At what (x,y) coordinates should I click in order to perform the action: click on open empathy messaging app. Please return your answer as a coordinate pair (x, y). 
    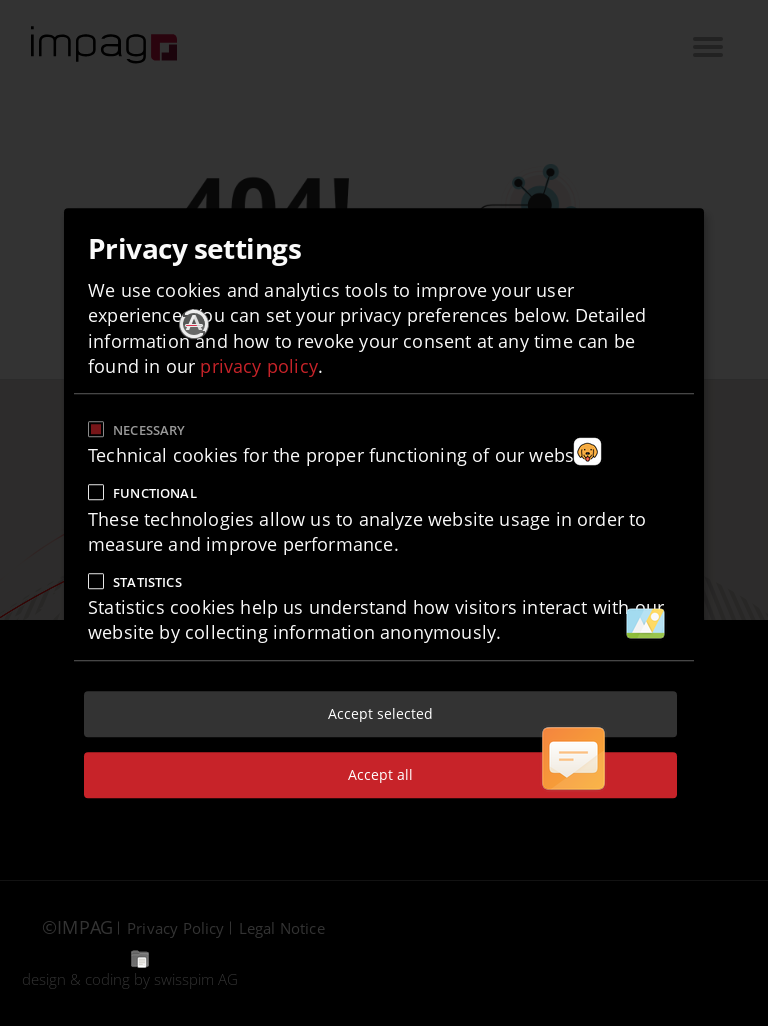
    Looking at the image, I should click on (573, 758).